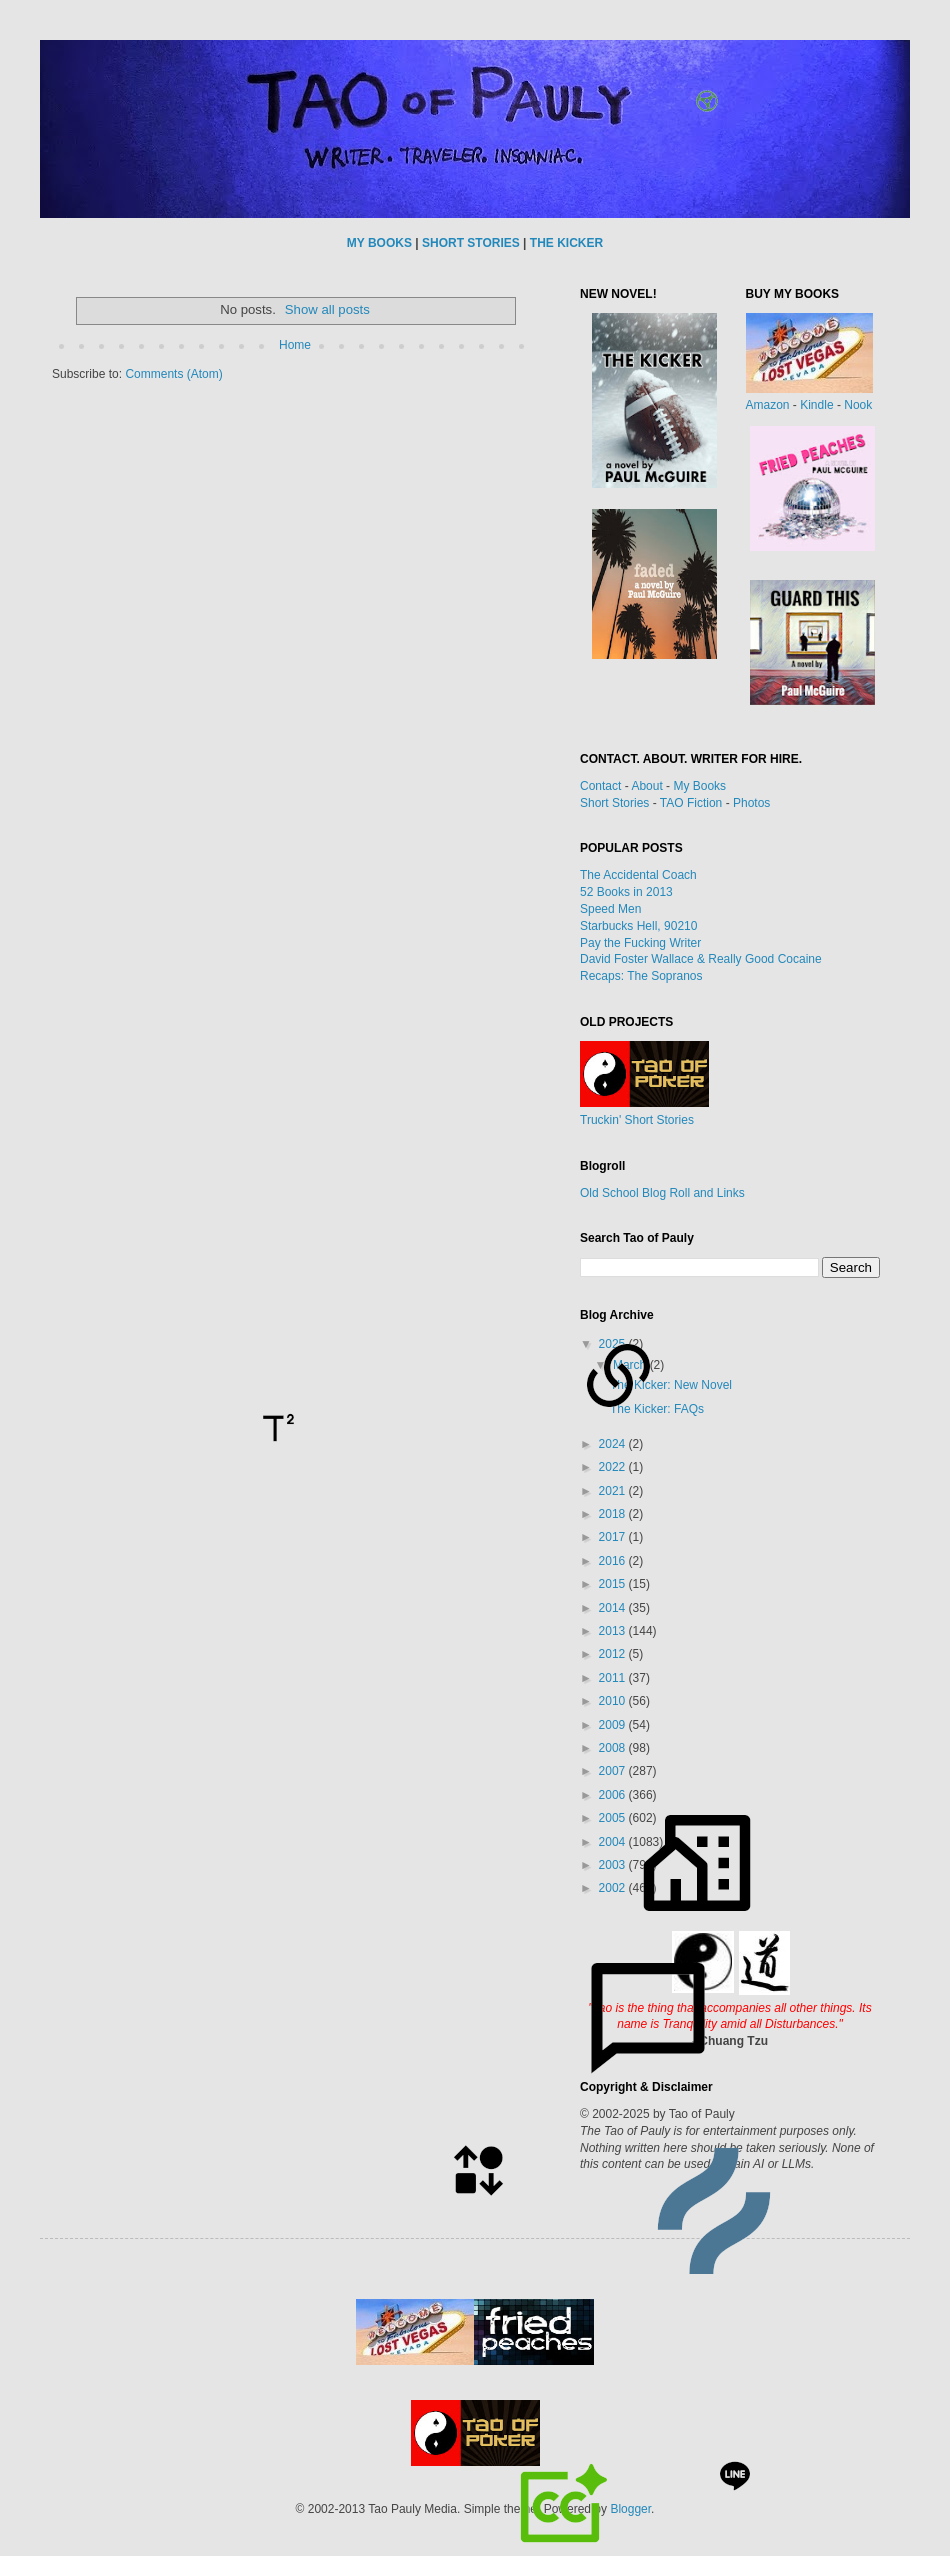 Image resolution: width=950 pixels, height=2556 pixels. What do you see at coordinates (278, 1427) in the screenshot?
I see `format text as superscript` at bounding box center [278, 1427].